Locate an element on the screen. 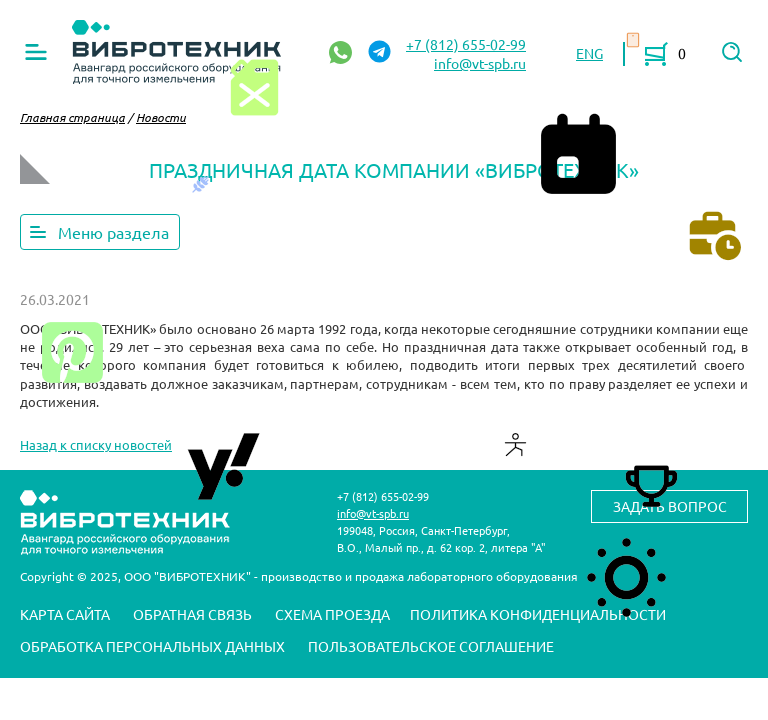 Image resolution: width=768 pixels, height=720 pixels. view today's date or daily agenda is located at coordinates (578, 156).